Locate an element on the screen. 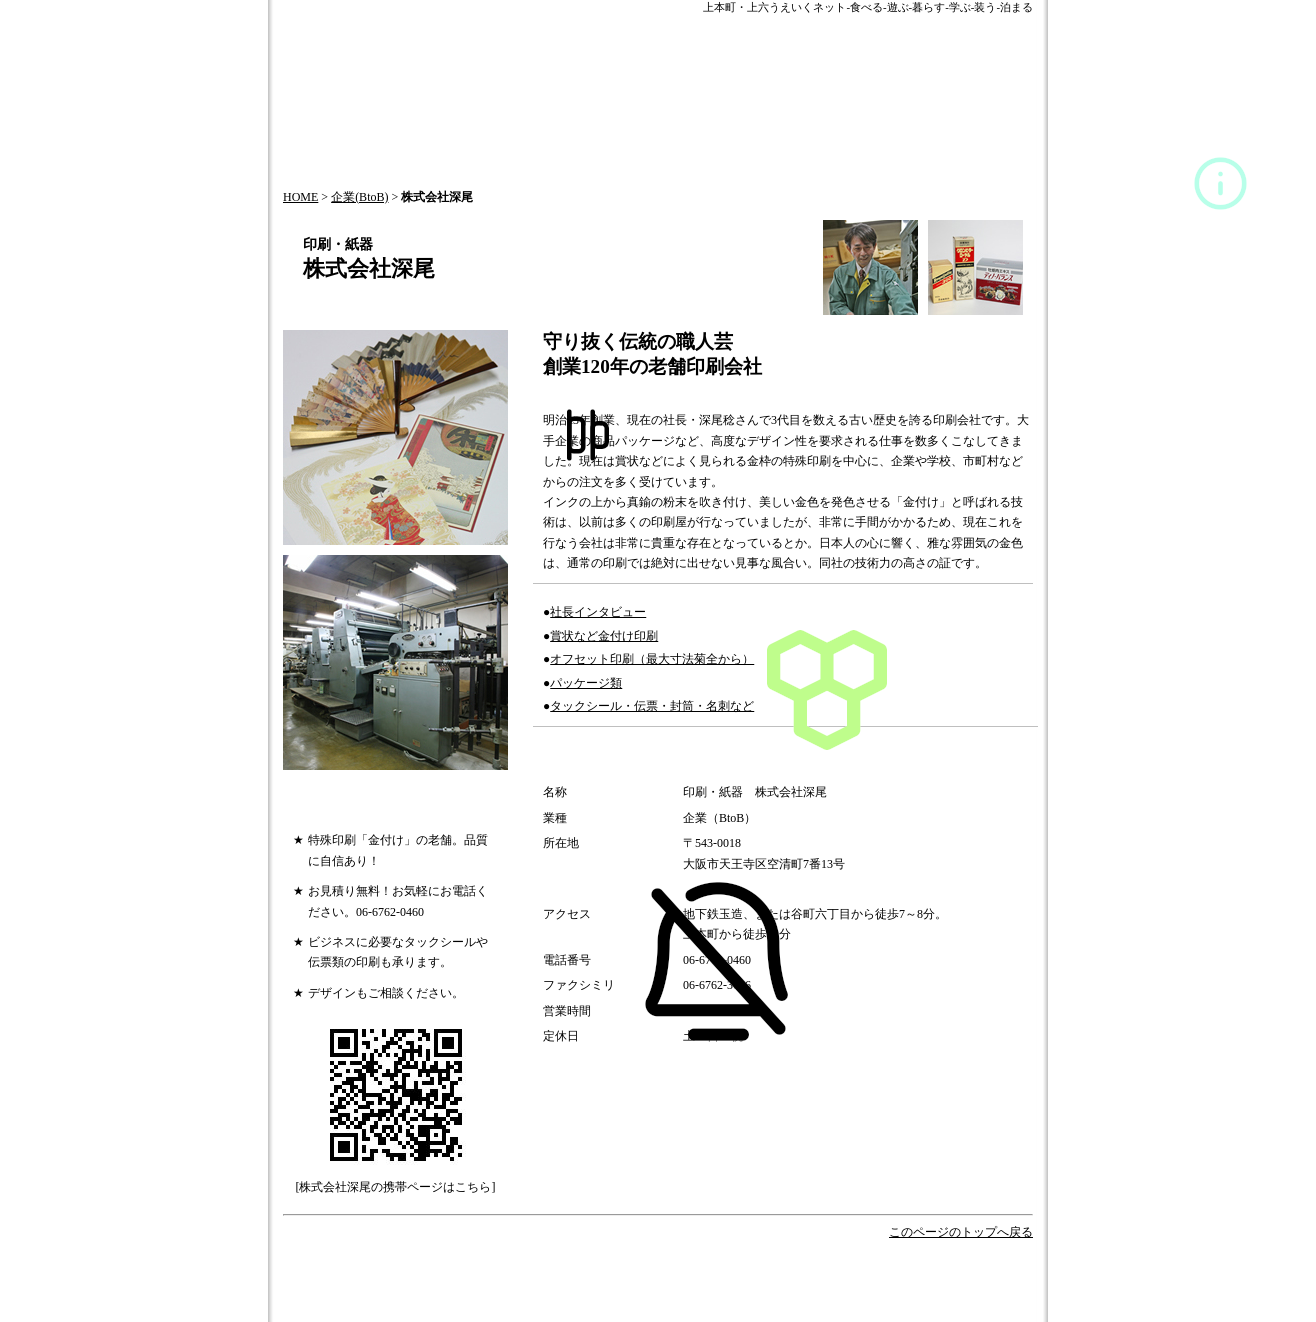  view more information or details is located at coordinates (1220, 183).